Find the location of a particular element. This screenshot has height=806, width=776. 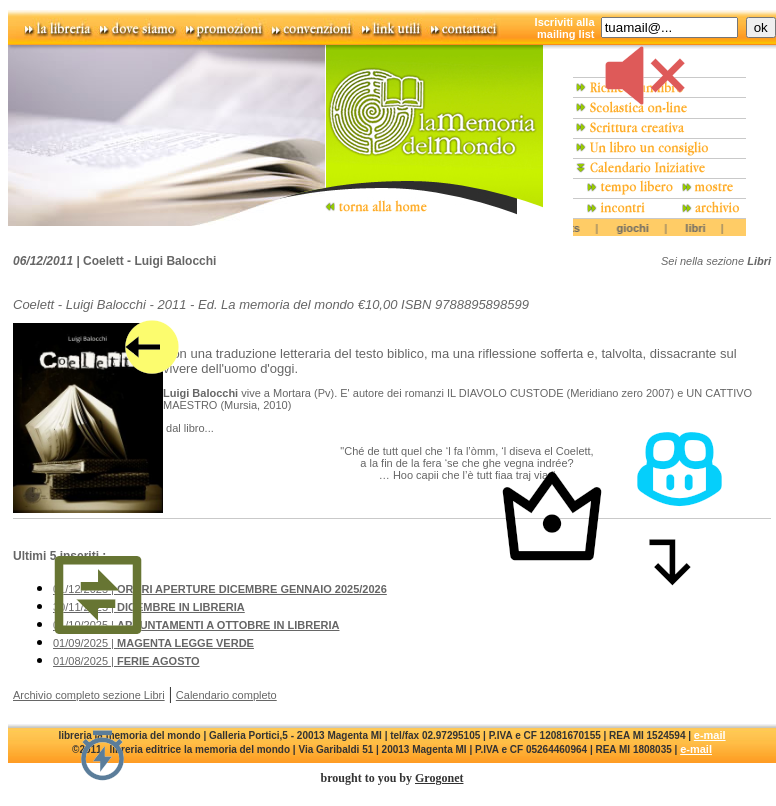

mute or unmute audio is located at coordinates (643, 75).